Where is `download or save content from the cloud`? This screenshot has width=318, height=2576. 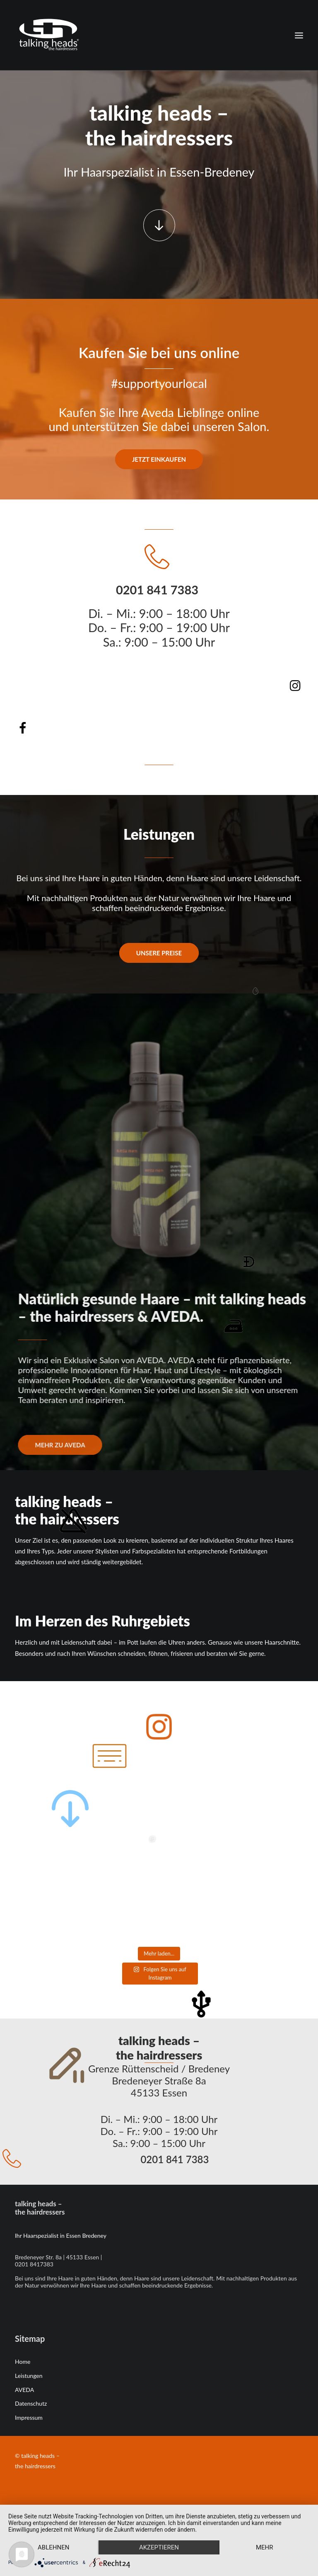 download or save content from the cloud is located at coordinates (70, 1808).